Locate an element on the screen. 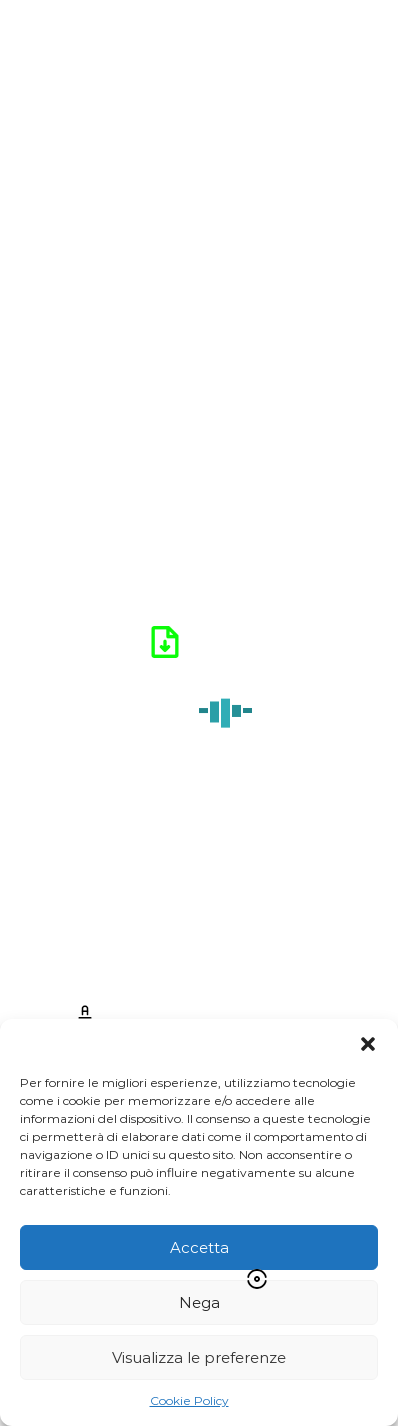  adjust level or alignment settings is located at coordinates (257, 1279).